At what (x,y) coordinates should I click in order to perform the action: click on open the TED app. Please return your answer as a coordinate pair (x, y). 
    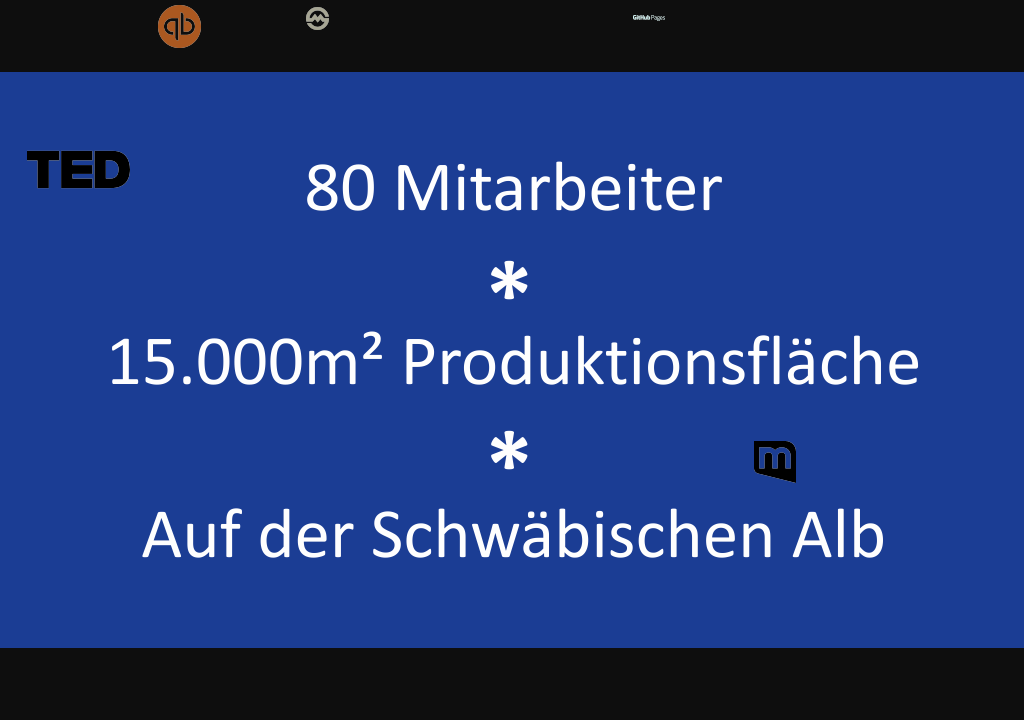
    Looking at the image, I should click on (78, 169).